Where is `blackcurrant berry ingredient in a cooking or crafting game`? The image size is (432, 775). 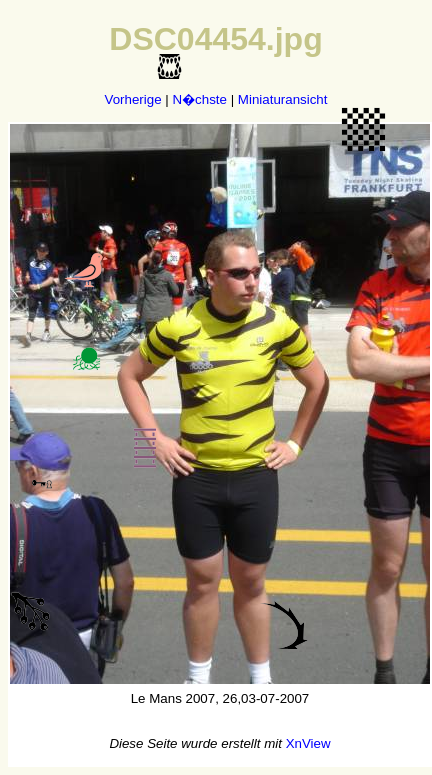
blackcurrant berry ingredient in a cooking or crafting game is located at coordinates (30, 611).